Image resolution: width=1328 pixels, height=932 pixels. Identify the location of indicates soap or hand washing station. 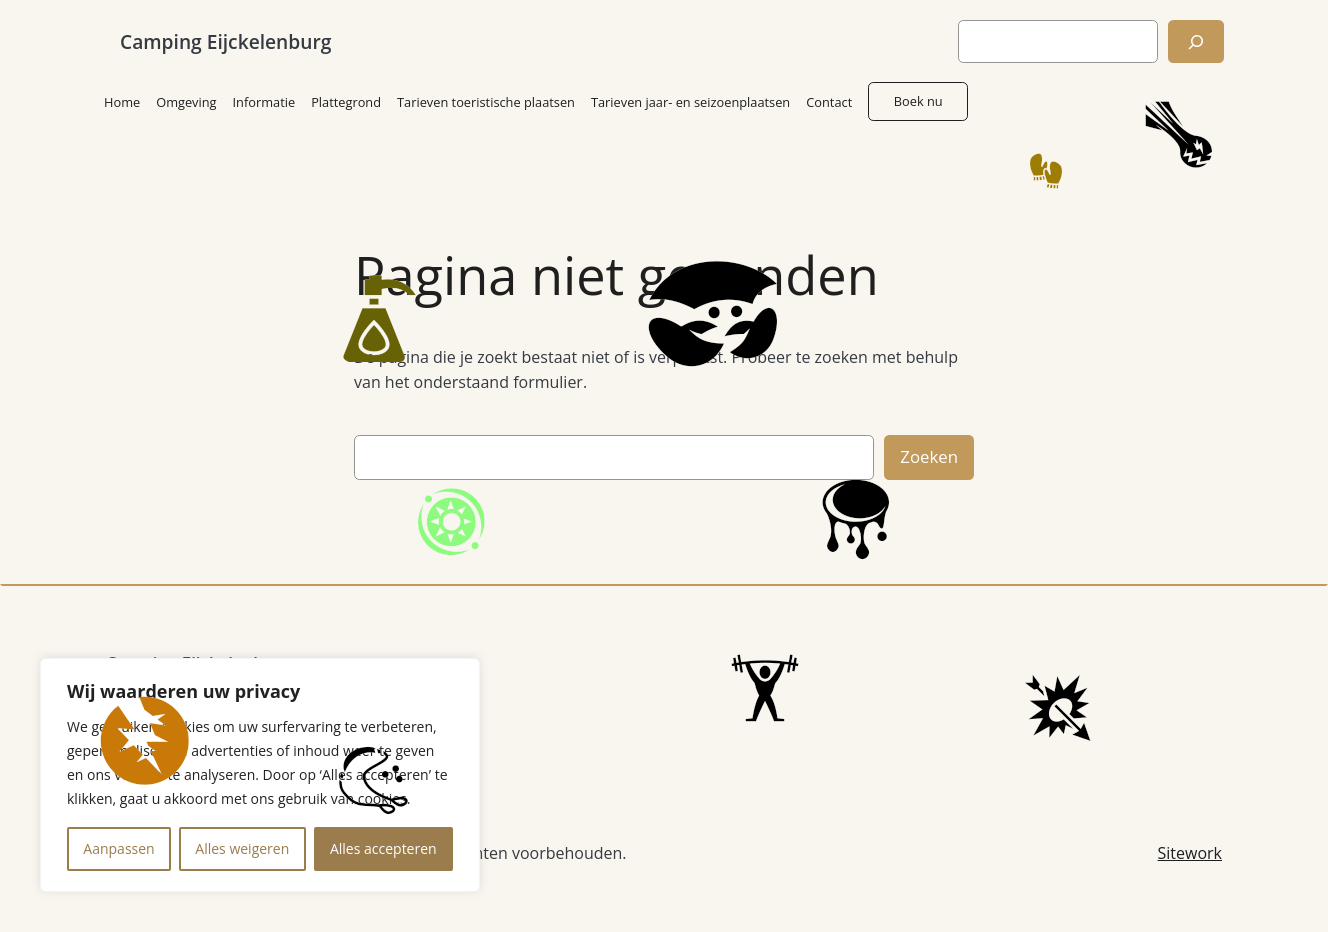
(374, 316).